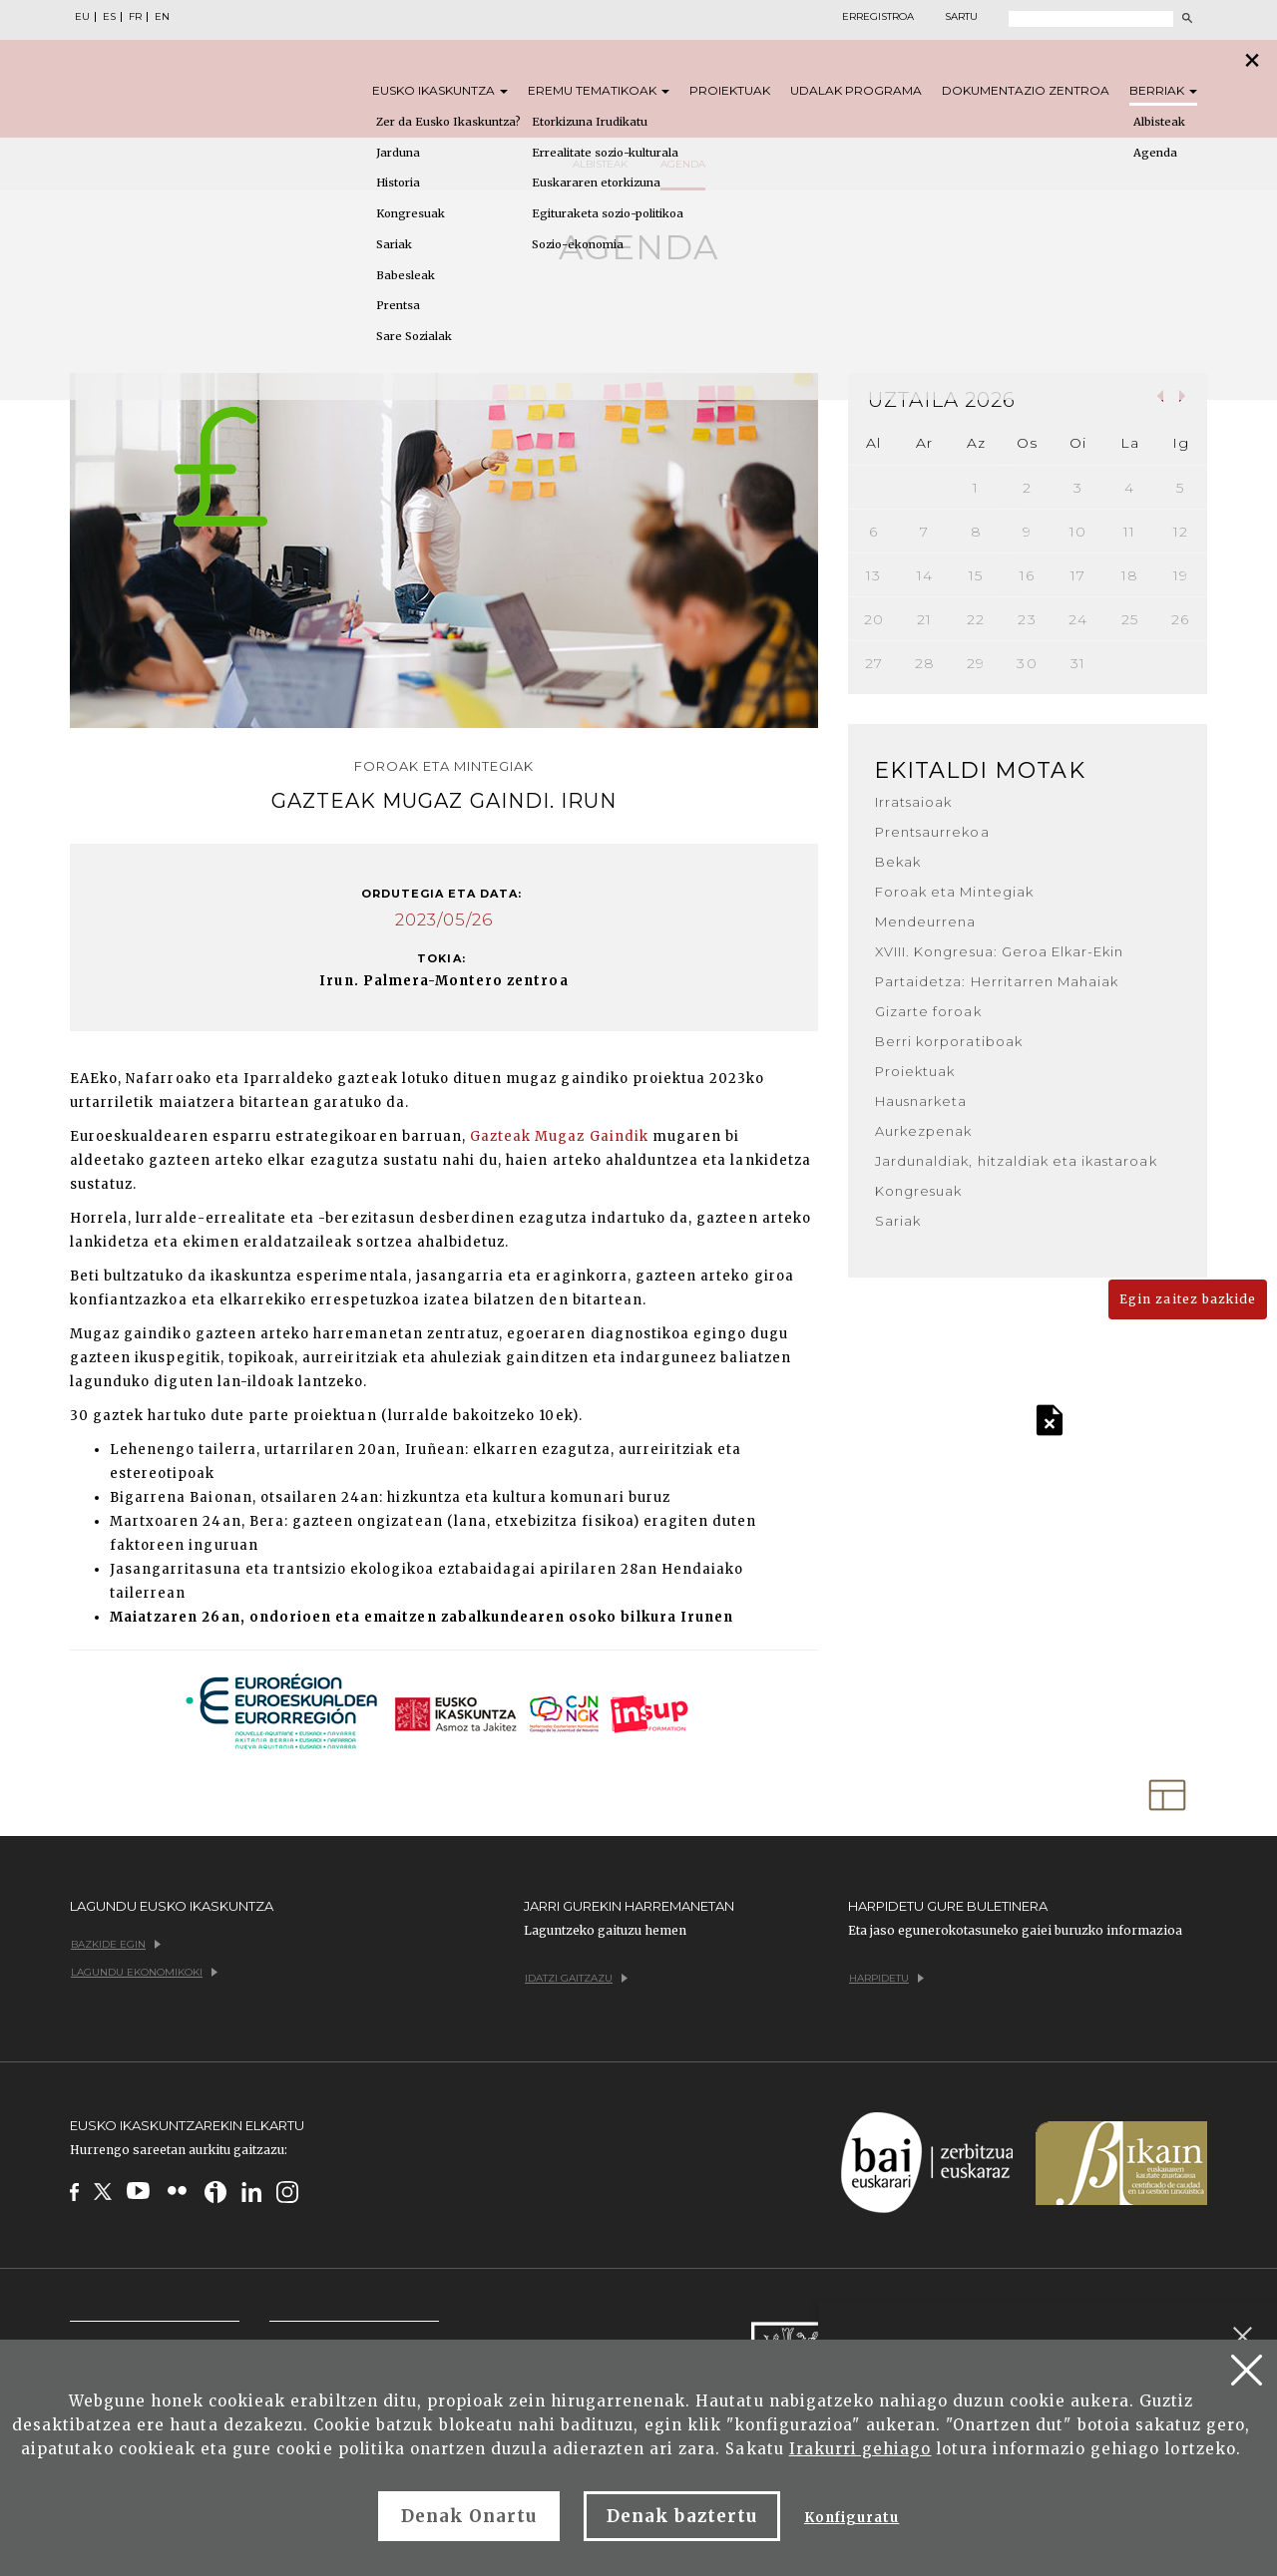 This screenshot has width=1277, height=2576. I want to click on delete or remove a file, so click(1050, 1420).